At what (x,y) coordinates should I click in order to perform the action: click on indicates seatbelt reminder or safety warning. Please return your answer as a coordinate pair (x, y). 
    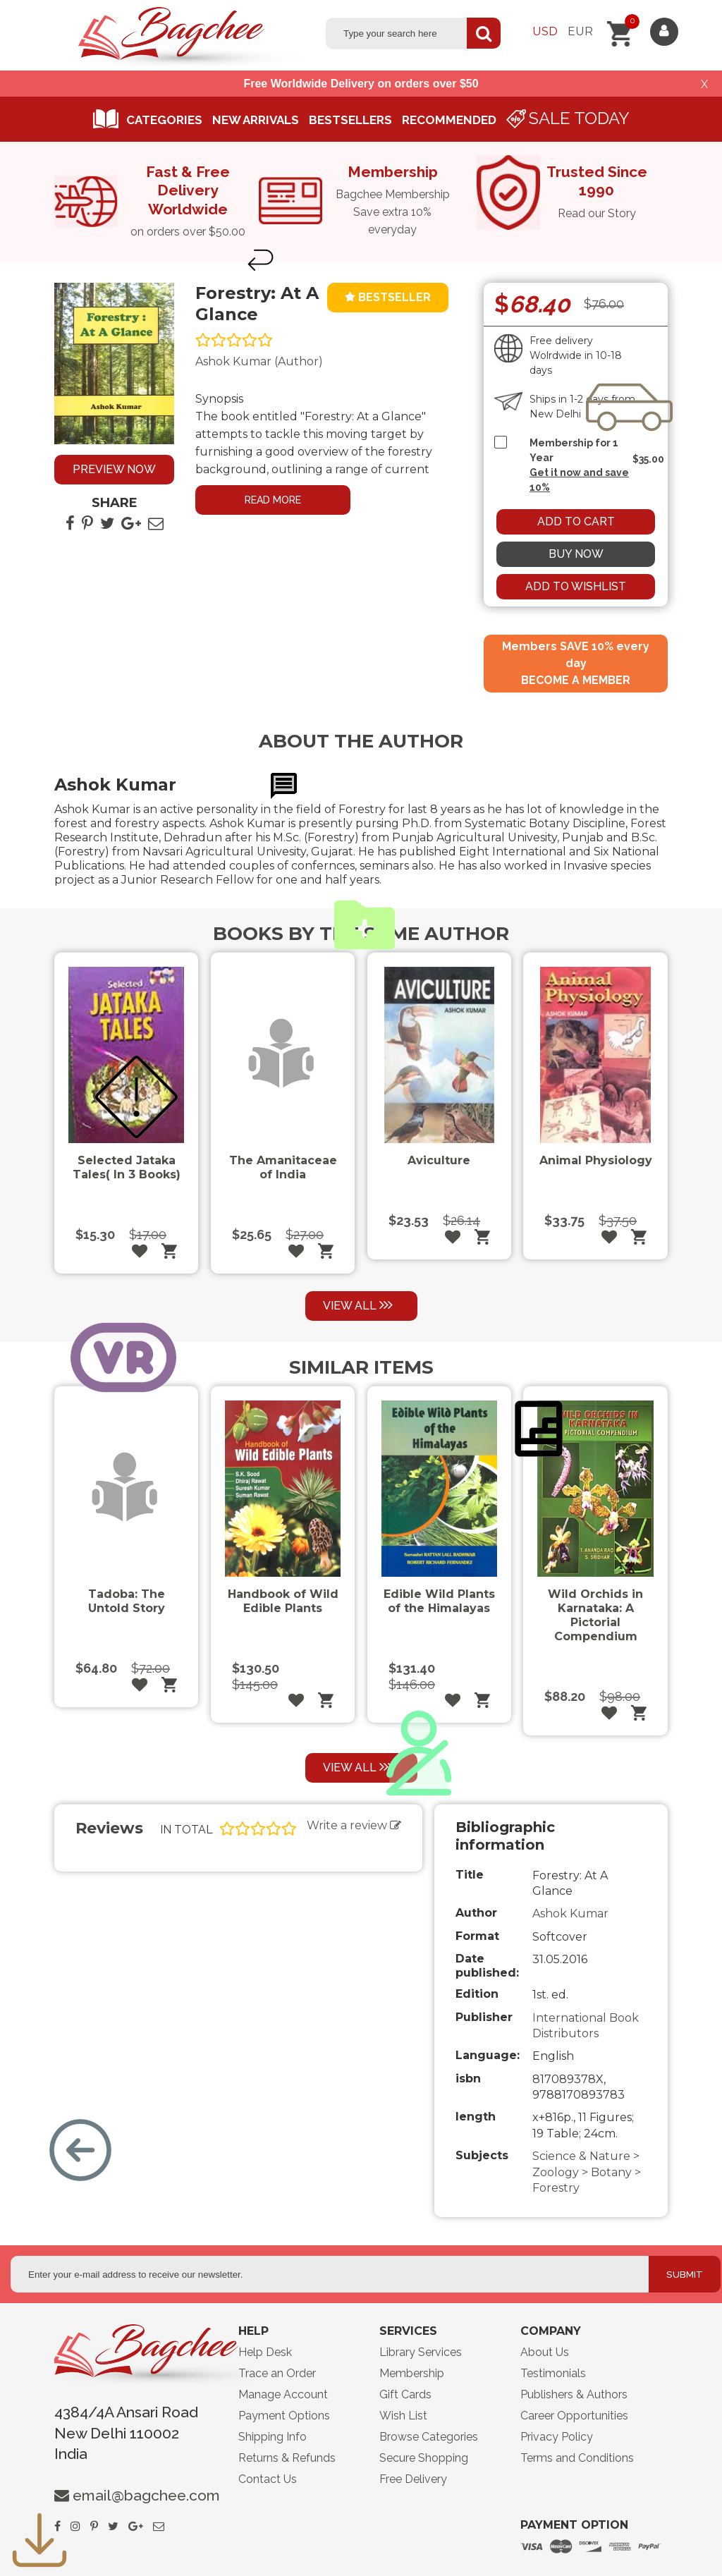
    Looking at the image, I should click on (419, 1753).